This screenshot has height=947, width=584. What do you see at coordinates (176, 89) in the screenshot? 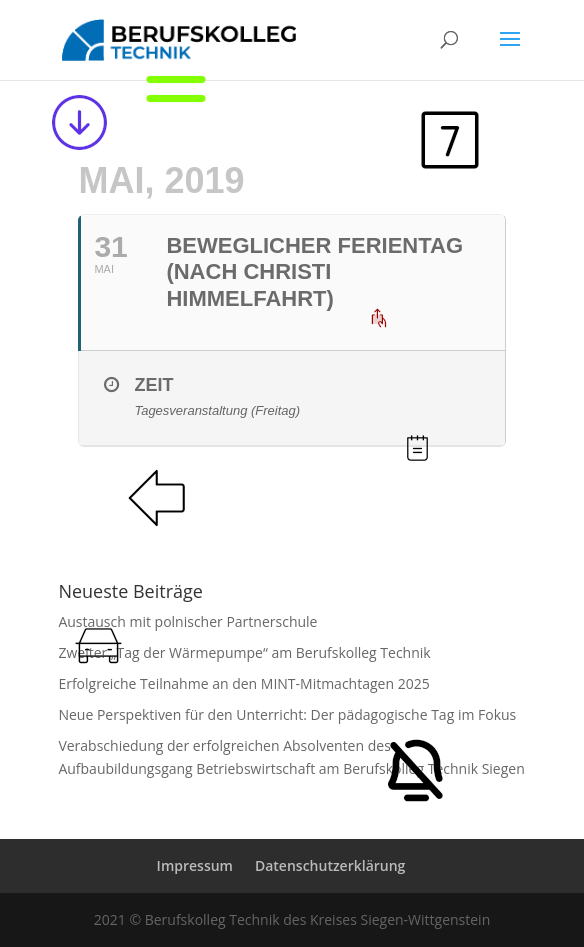
I see `equals or comparison function` at bounding box center [176, 89].